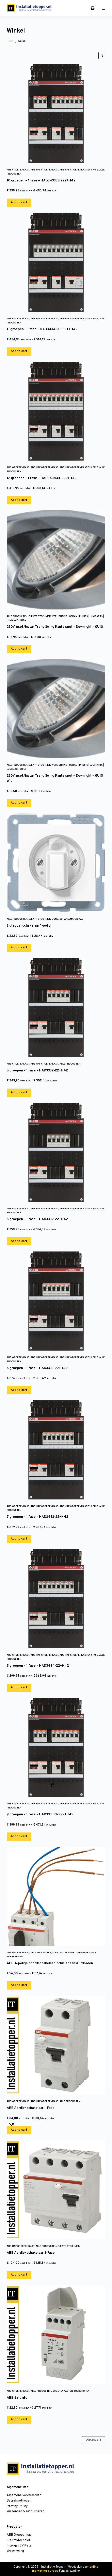 The height and width of the screenshot is (2576, 112). I want to click on browse tapas or small plates menu, so click(52, 1785).